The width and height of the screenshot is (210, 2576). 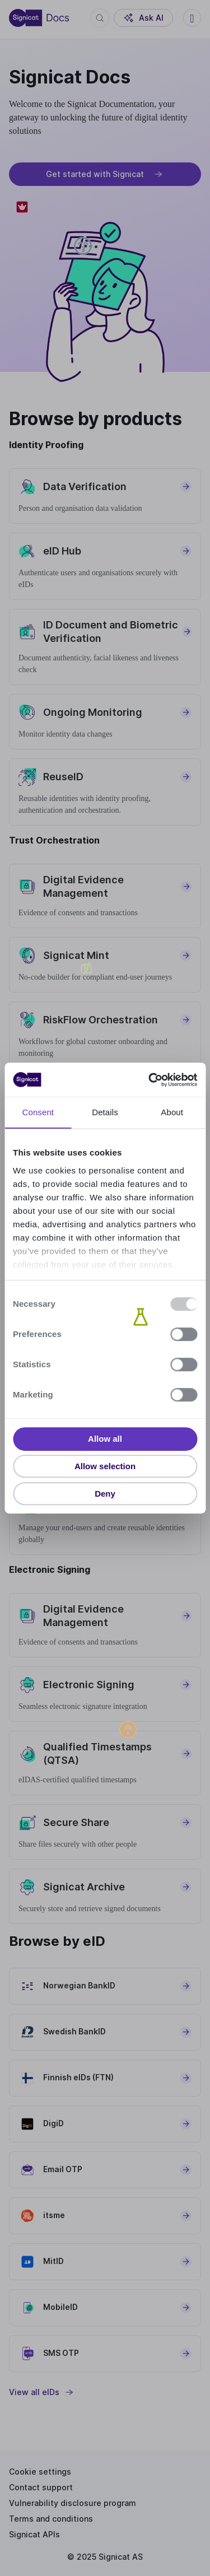 What do you see at coordinates (128, 1729) in the screenshot?
I see `upload a file or content` at bounding box center [128, 1729].